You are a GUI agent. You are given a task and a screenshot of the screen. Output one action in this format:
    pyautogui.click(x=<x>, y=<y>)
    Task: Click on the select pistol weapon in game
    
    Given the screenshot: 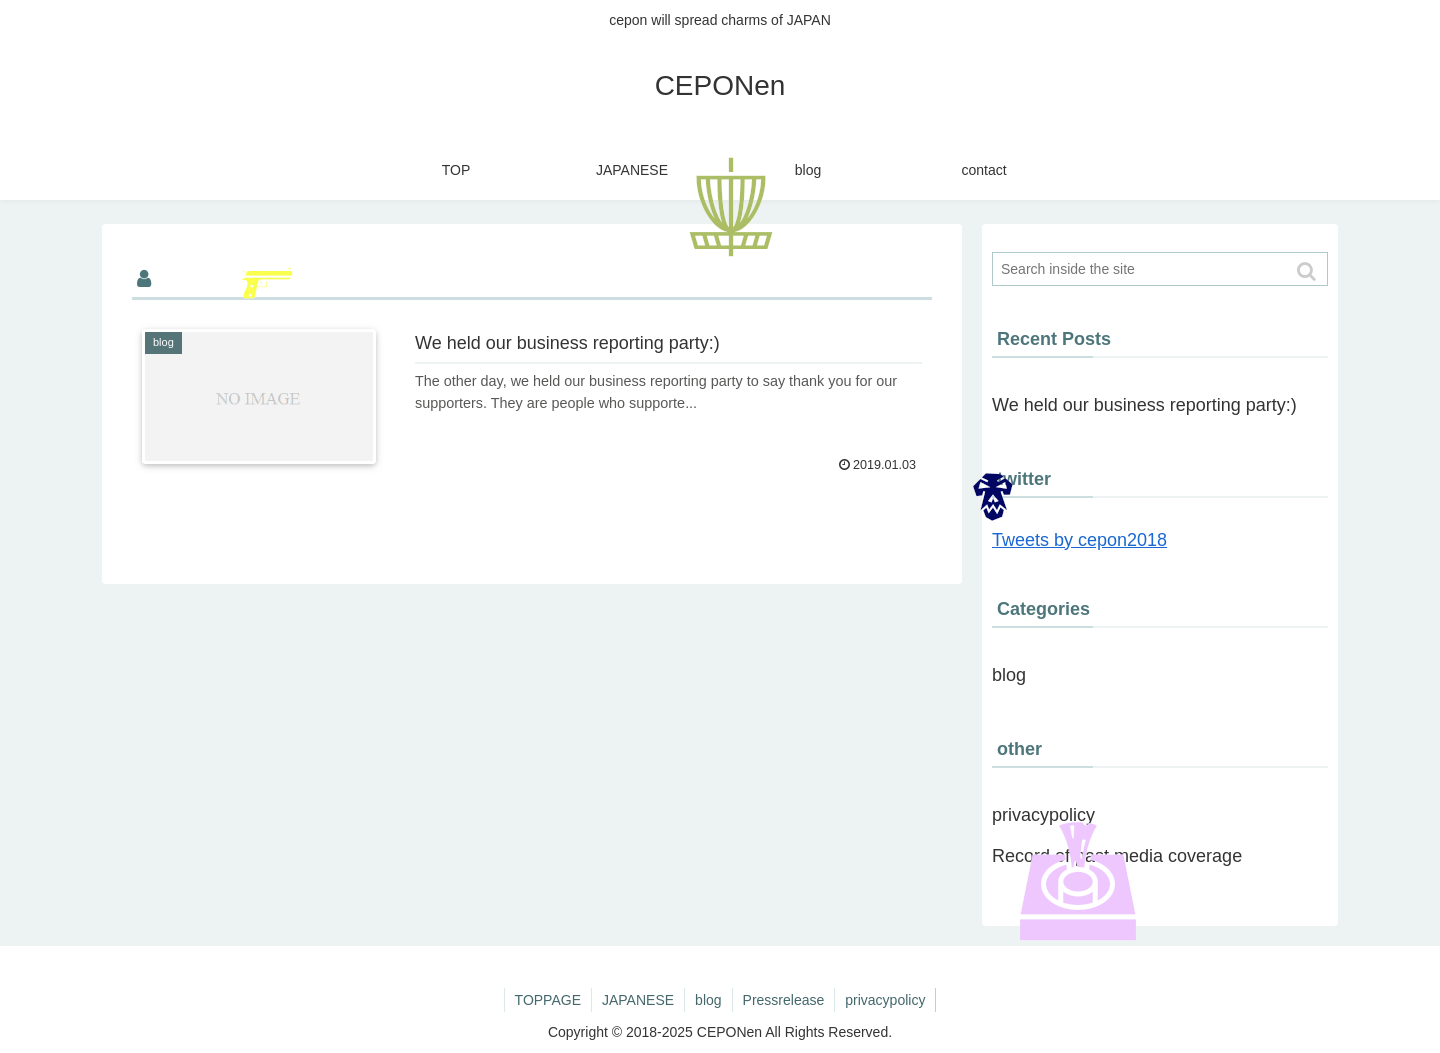 What is the action you would take?
    pyautogui.click(x=267, y=283)
    